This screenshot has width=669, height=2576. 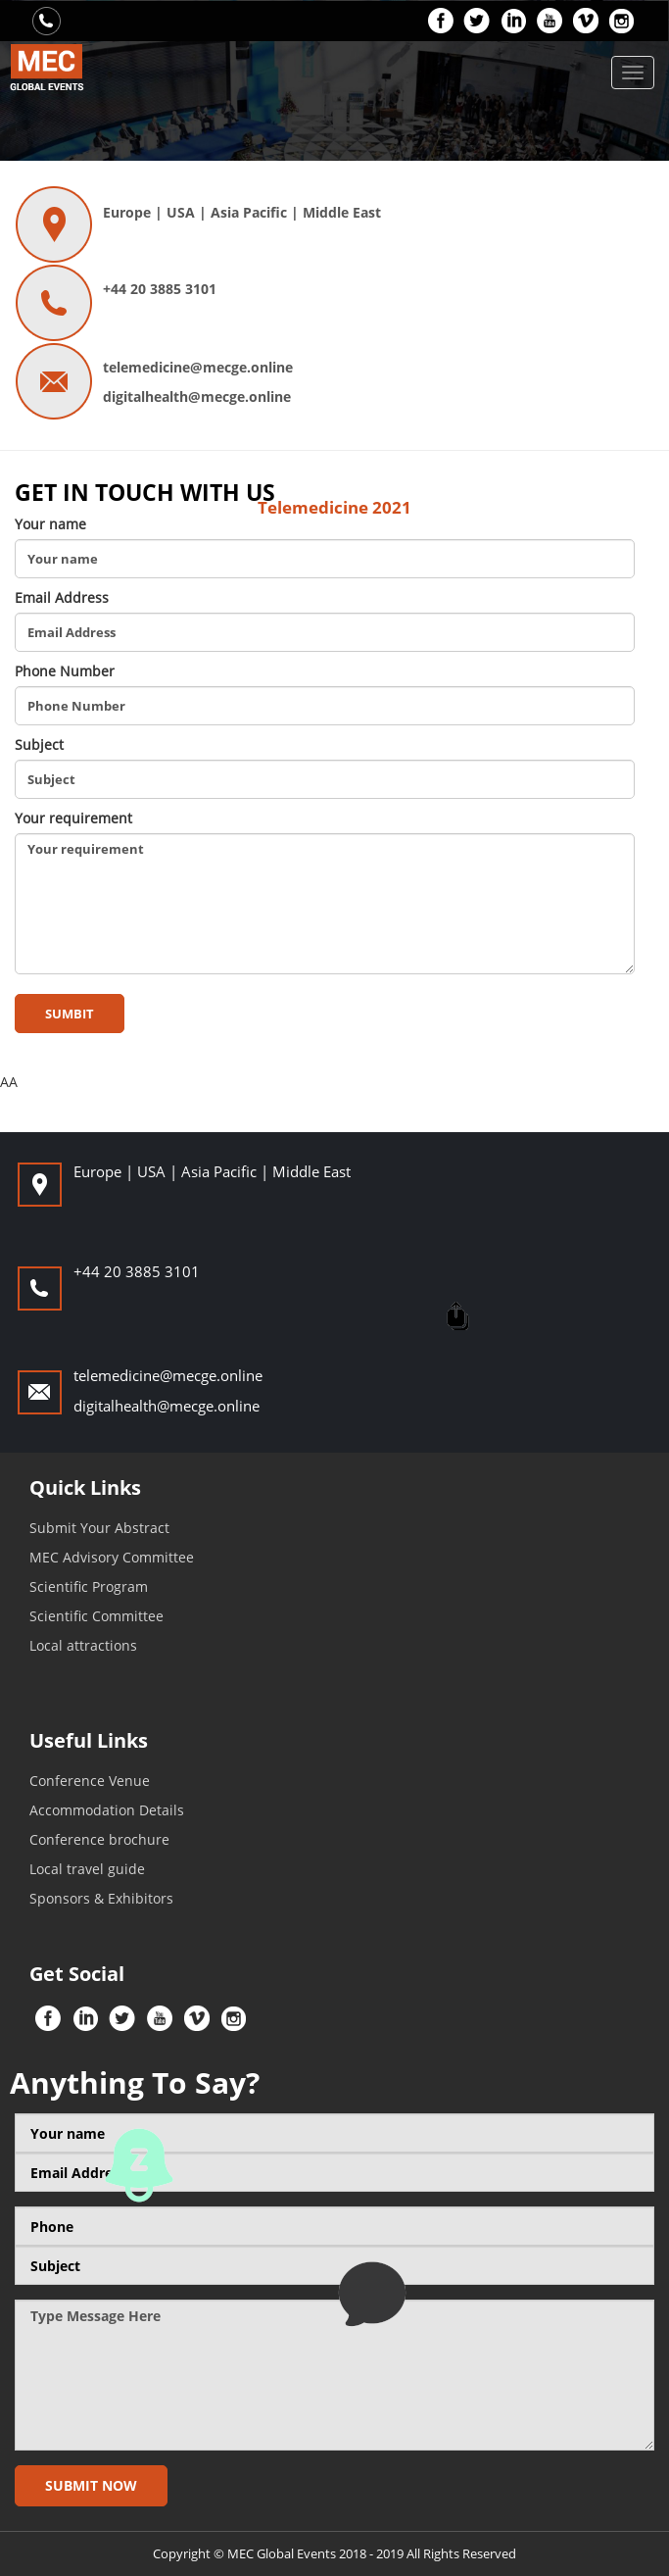 What do you see at coordinates (139, 2165) in the screenshot?
I see `snooze notifications` at bounding box center [139, 2165].